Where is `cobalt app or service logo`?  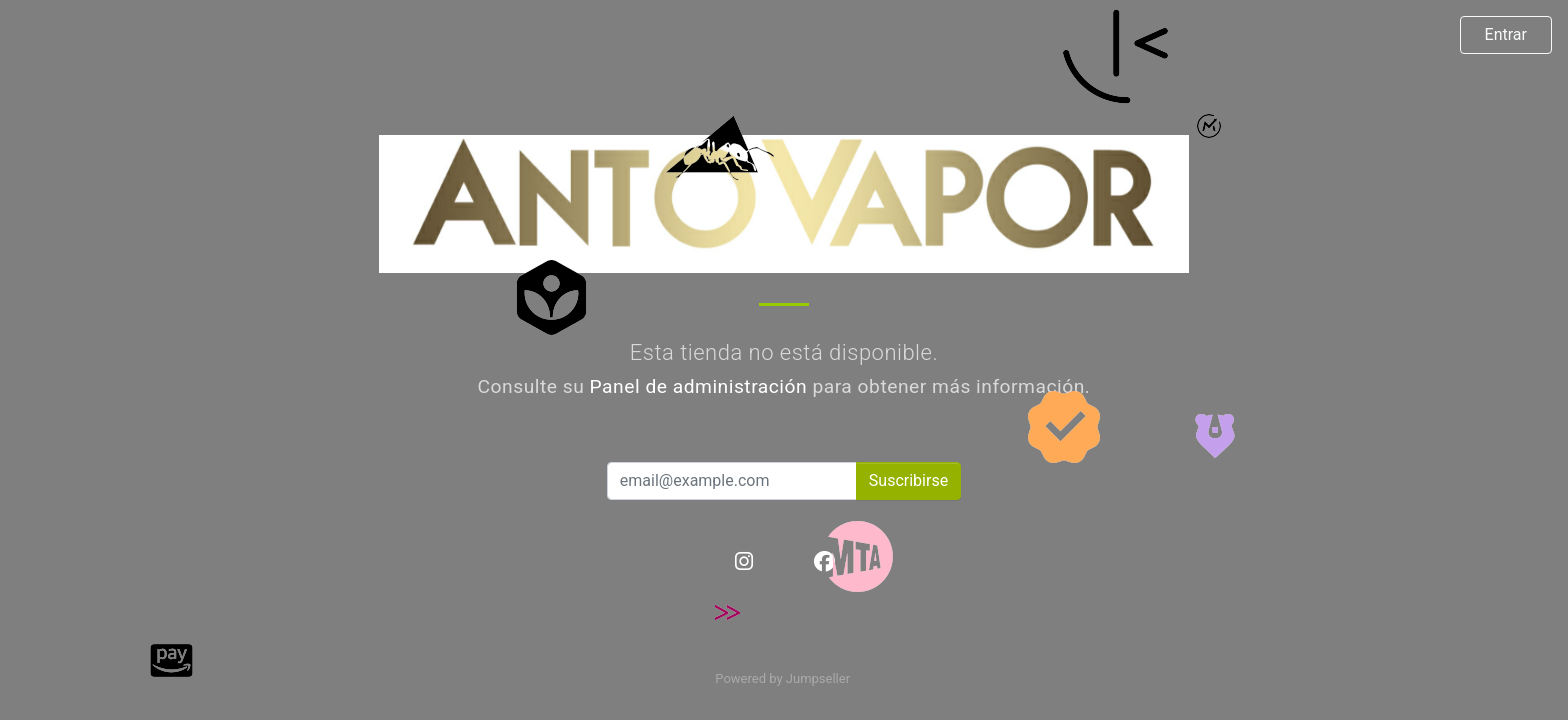 cobalt app or service logo is located at coordinates (727, 612).